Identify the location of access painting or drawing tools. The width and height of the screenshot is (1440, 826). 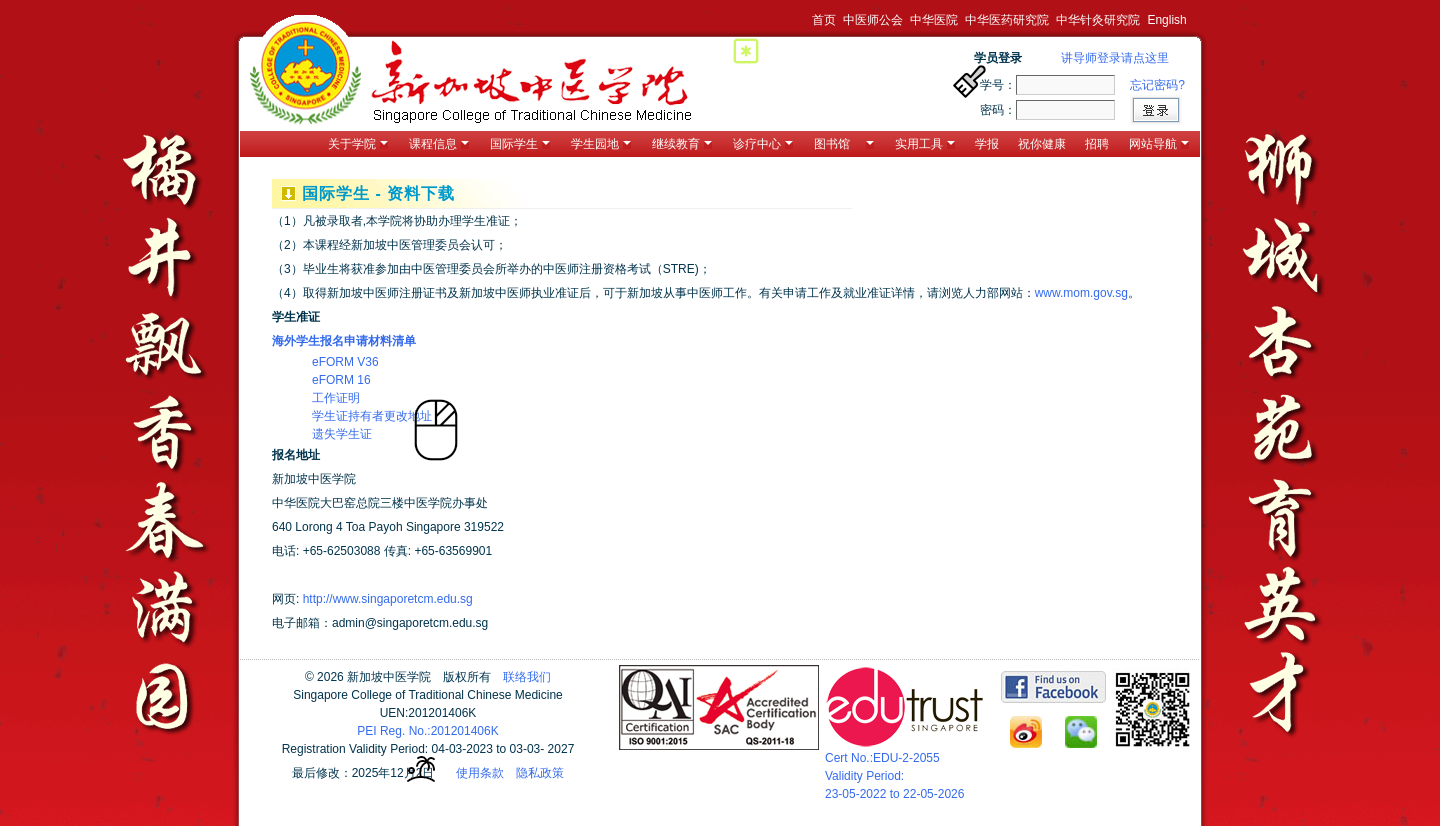
(970, 81).